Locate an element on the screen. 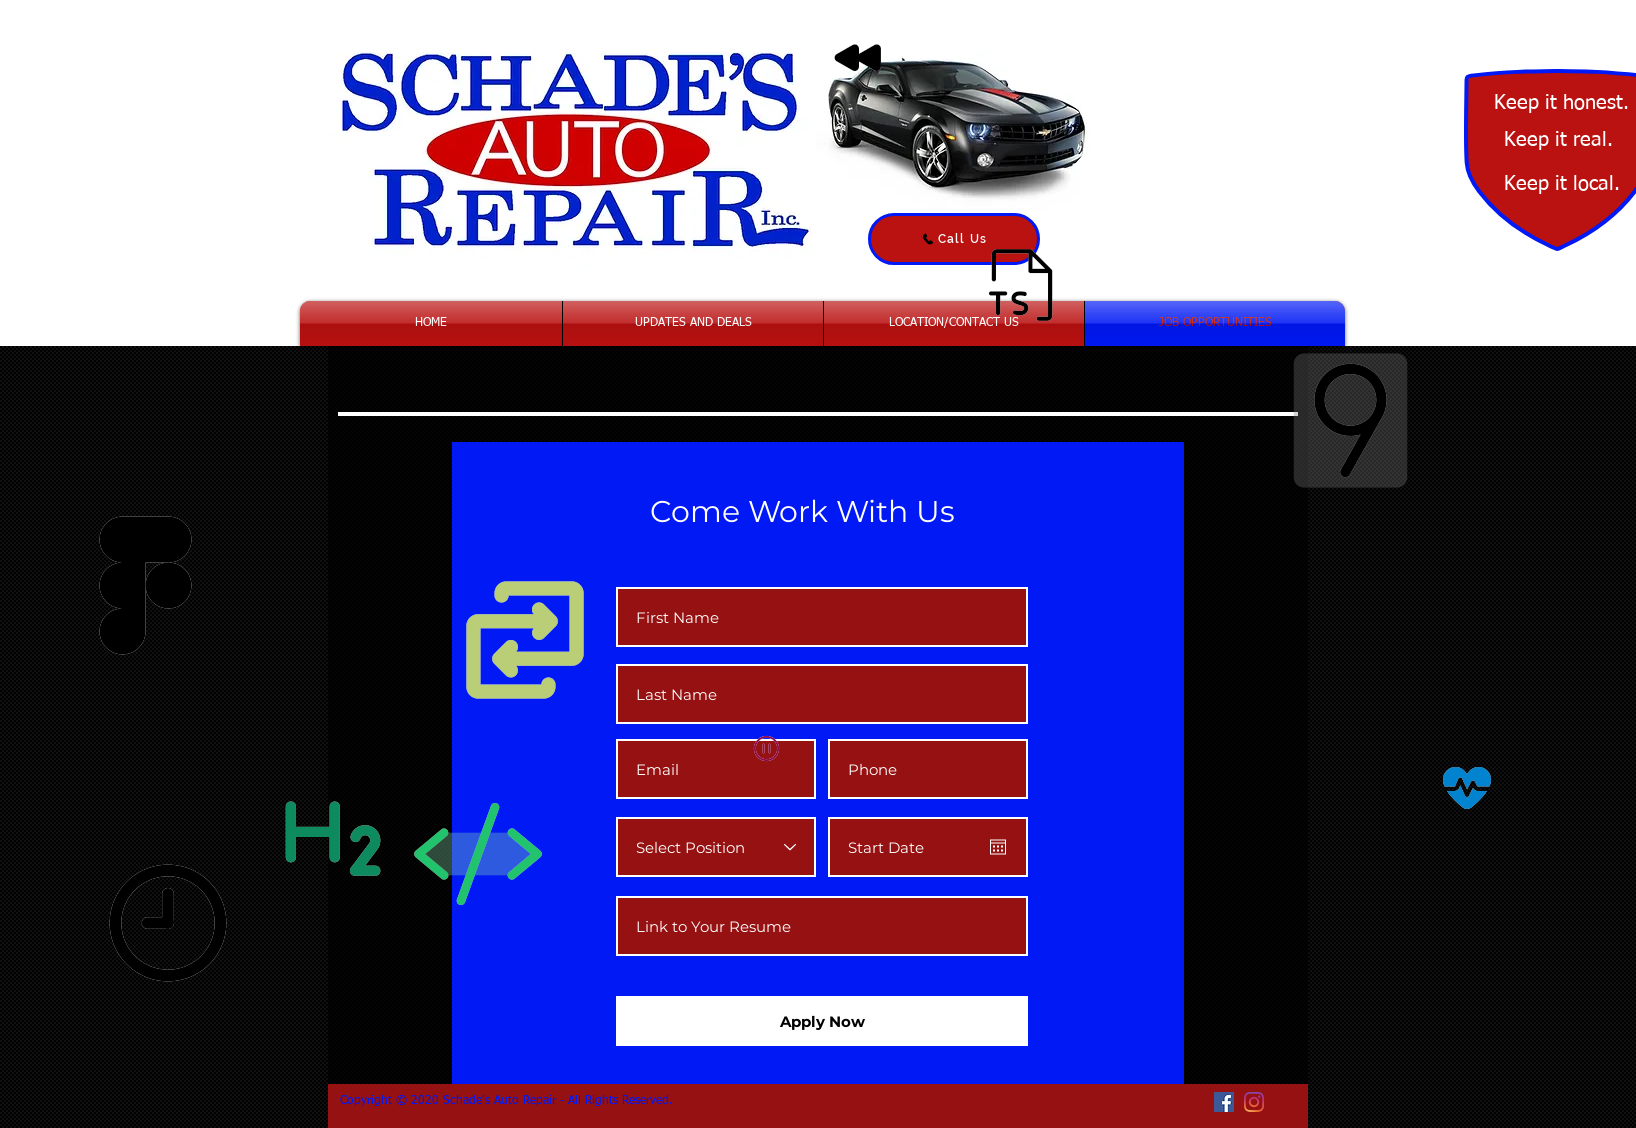 The width and height of the screenshot is (1636, 1128). format text as heading level 2 is located at coordinates (328, 837).